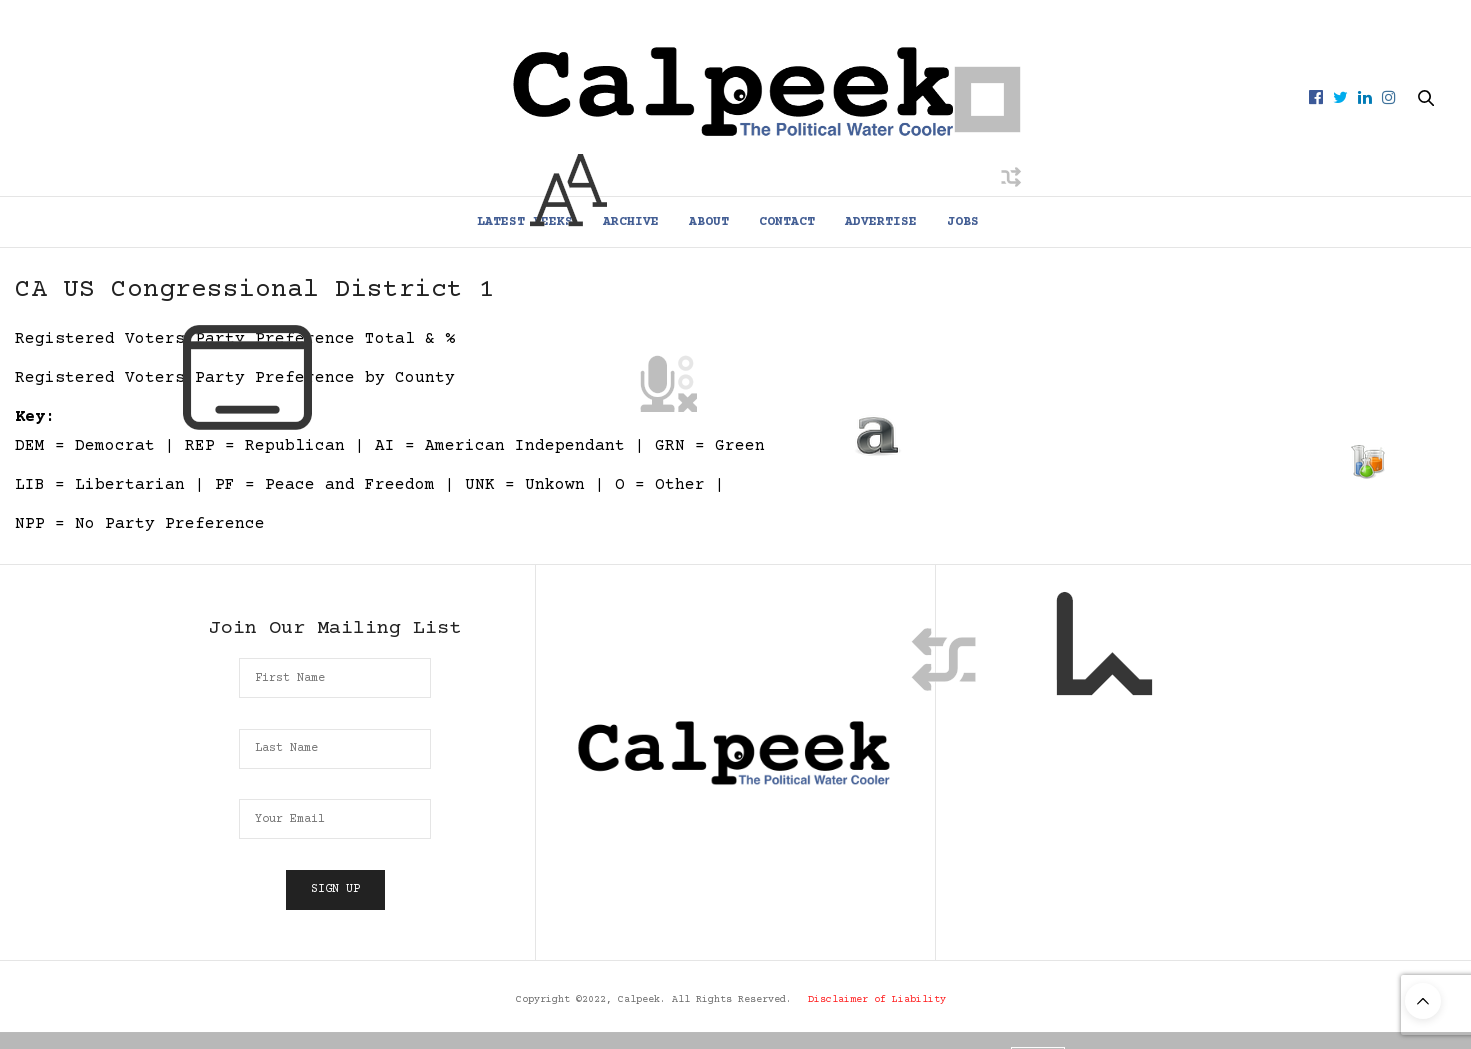  What do you see at coordinates (1368, 462) in the screenshot?
I see `open science or chemistry applications` at bounding box center [1368, 462].